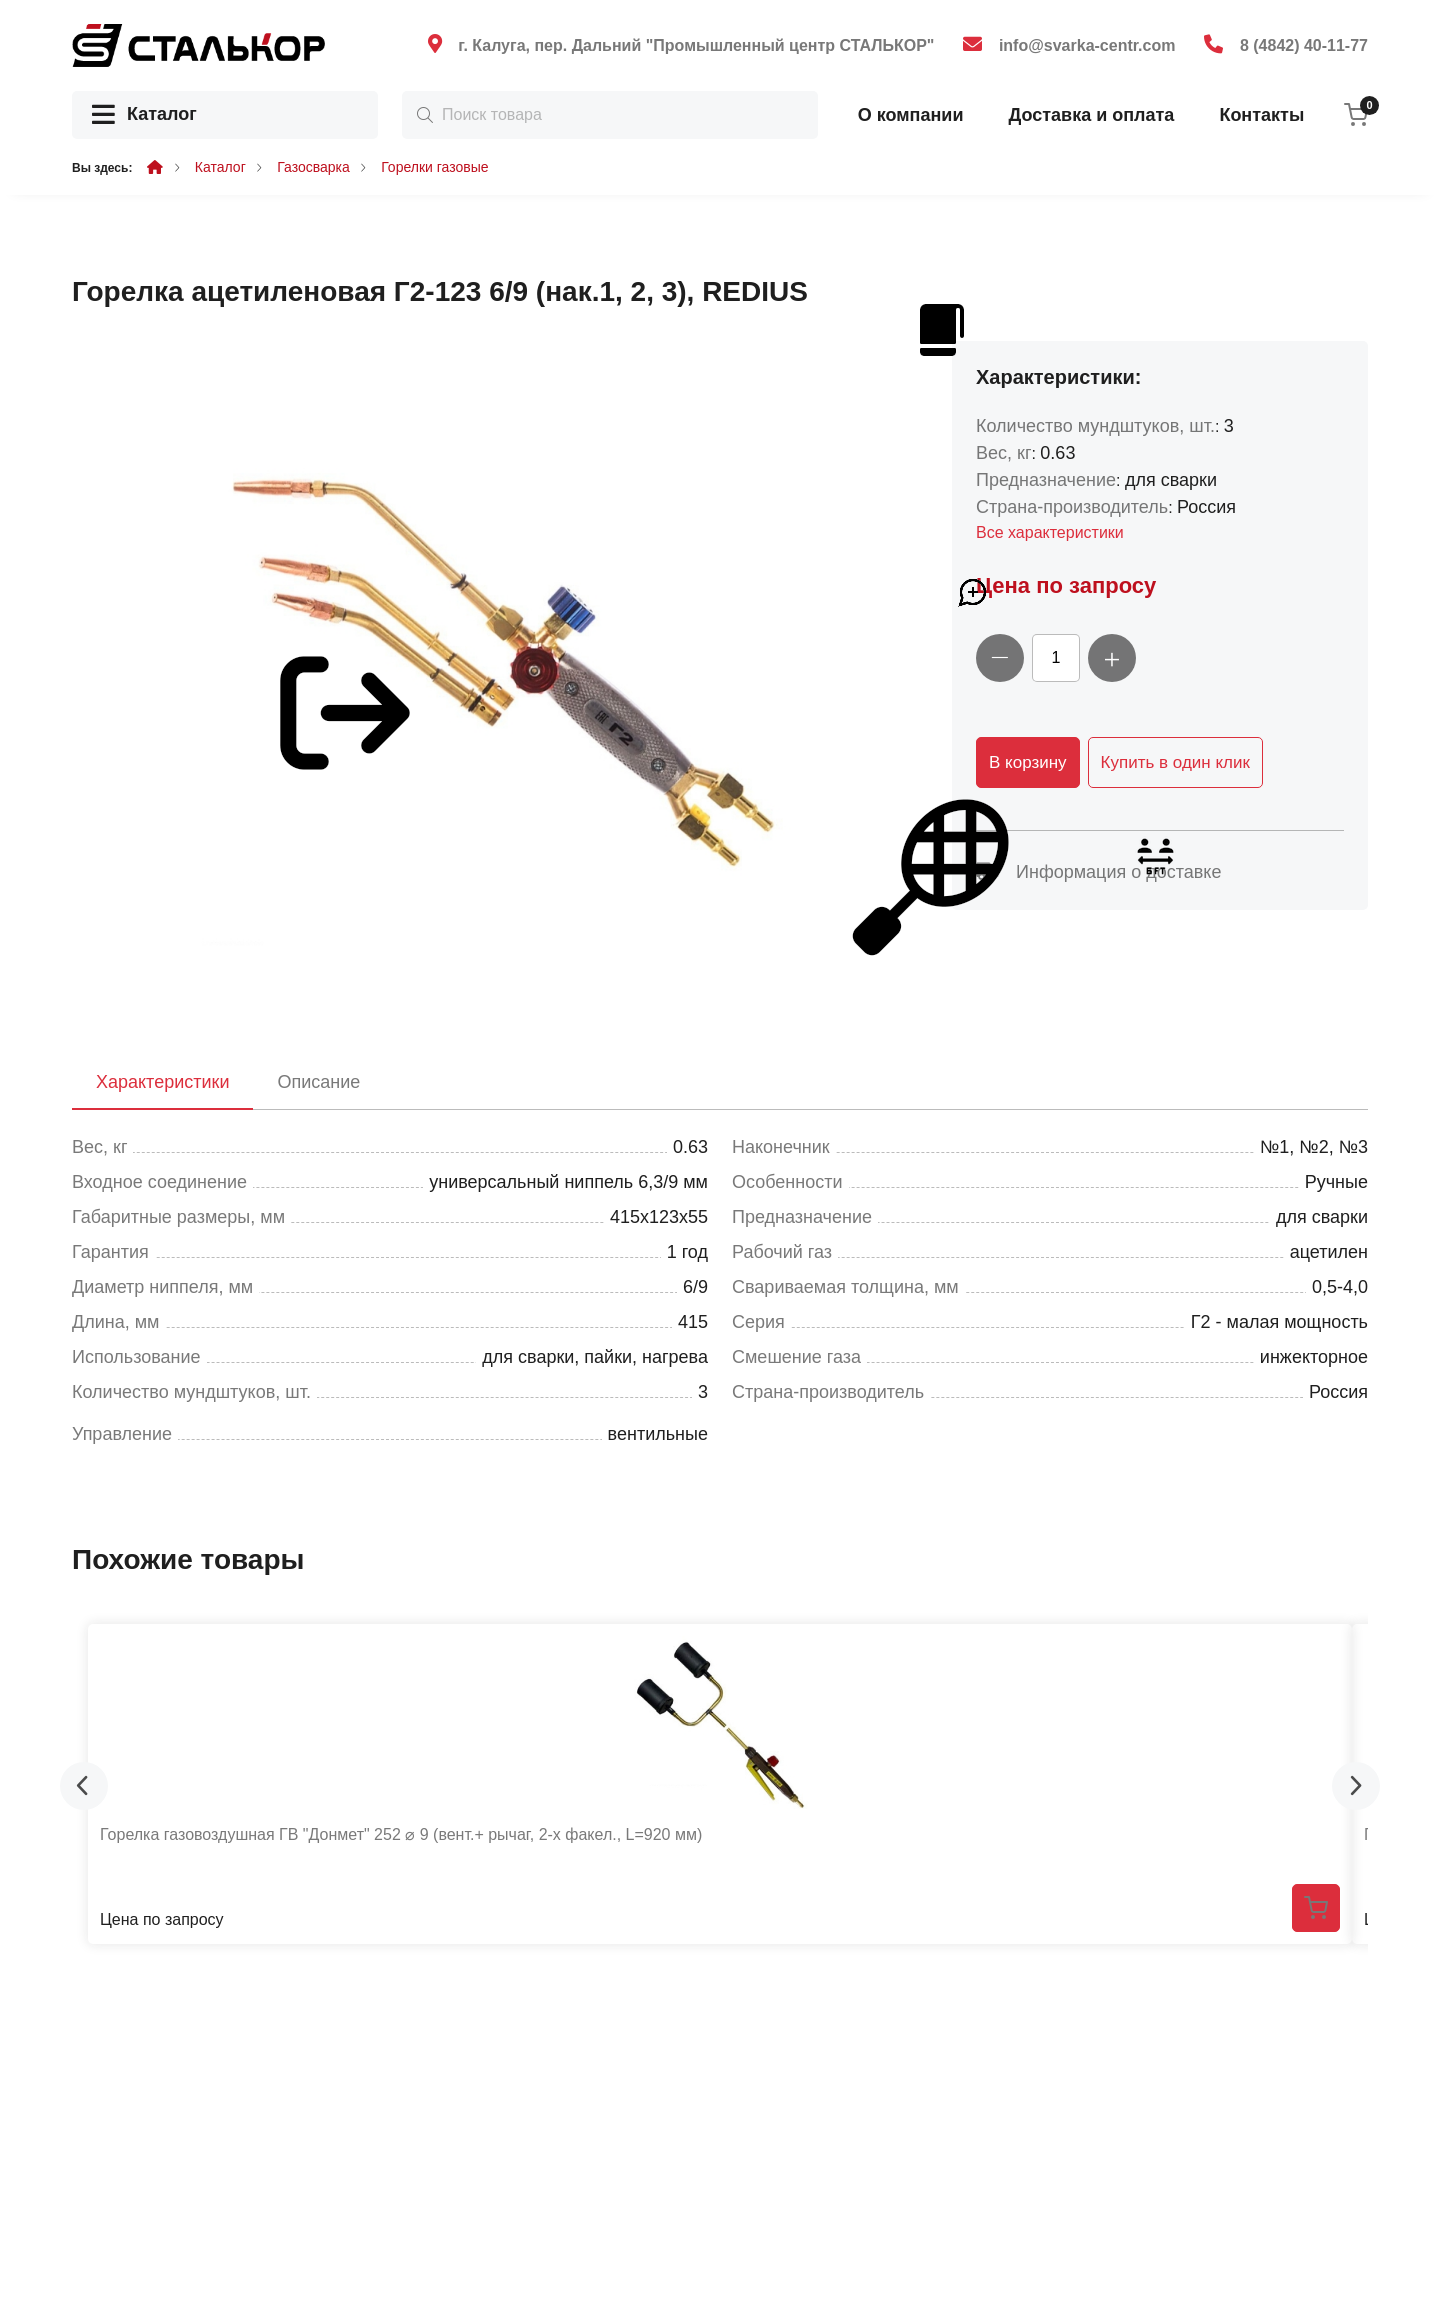 The height and width of the screenshot is (2300, 1440). I want to click on add a review or comment to a location, so click(973, 592).